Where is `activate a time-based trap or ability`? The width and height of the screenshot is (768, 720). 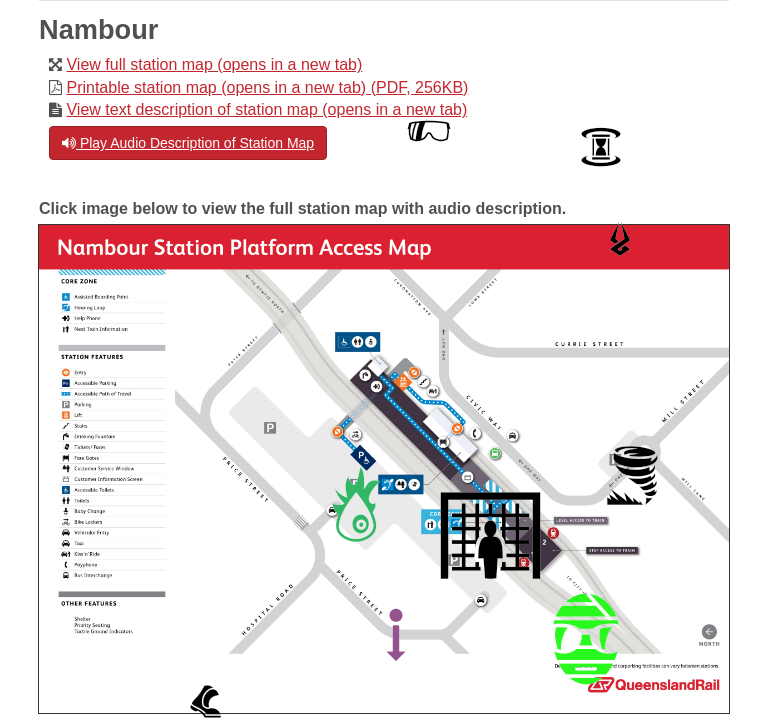 activate a time-based trap or ability is located at coordinates (601, 147).